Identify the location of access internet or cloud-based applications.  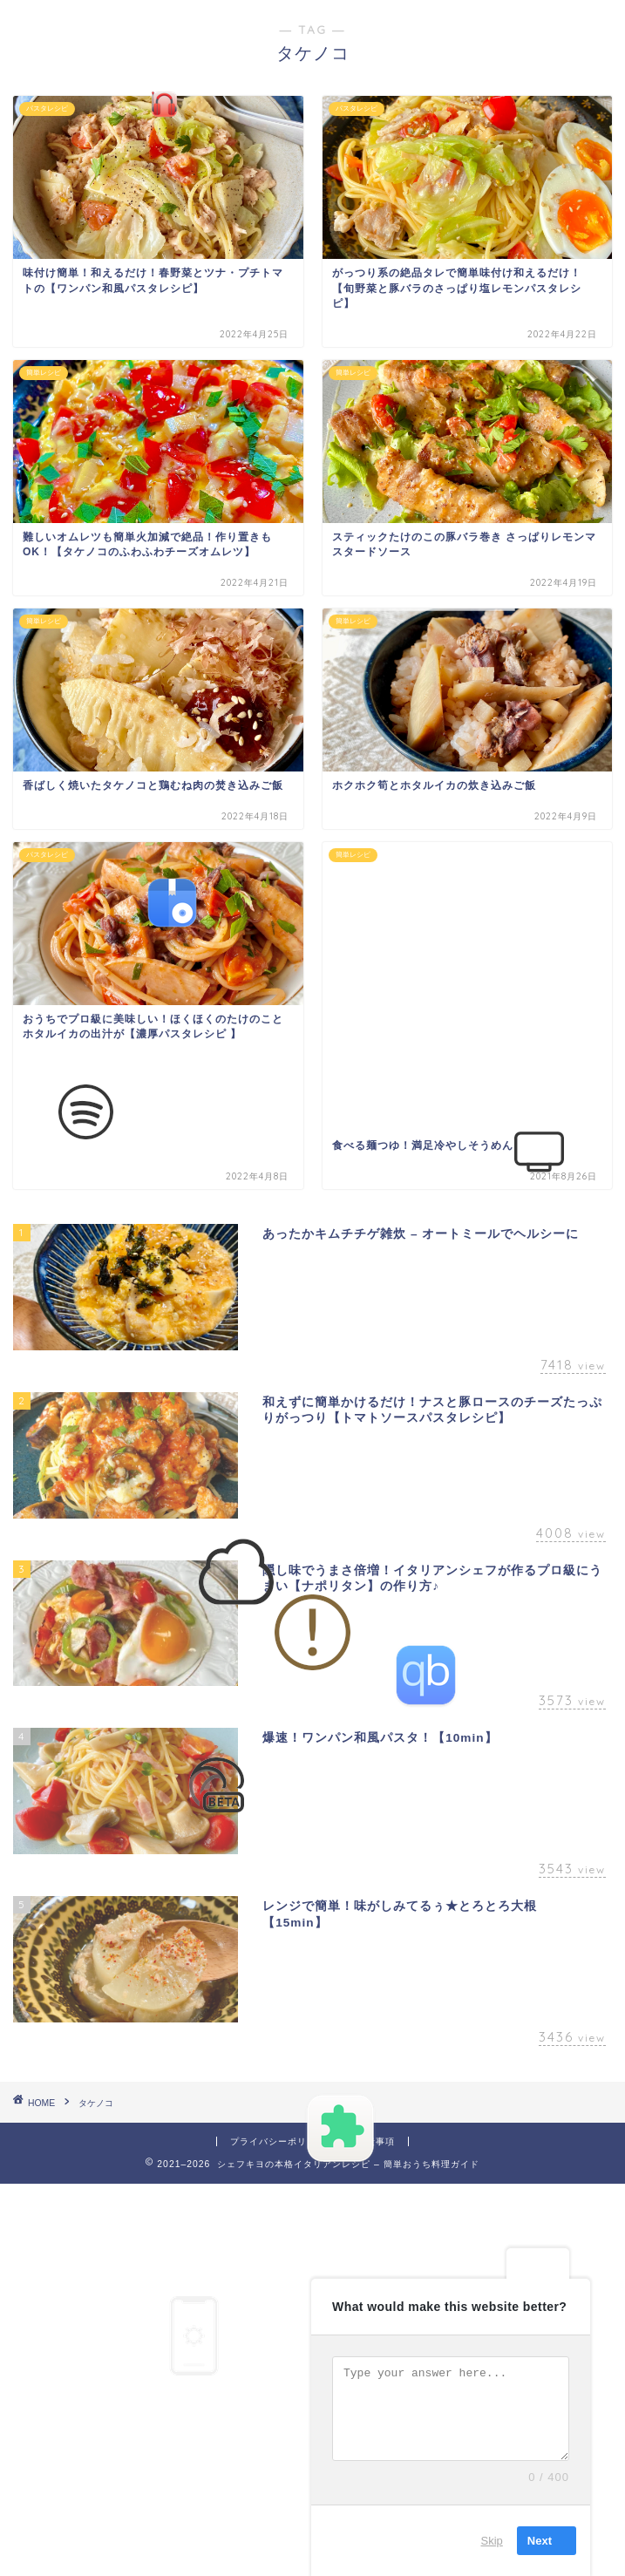
(236, 1572).